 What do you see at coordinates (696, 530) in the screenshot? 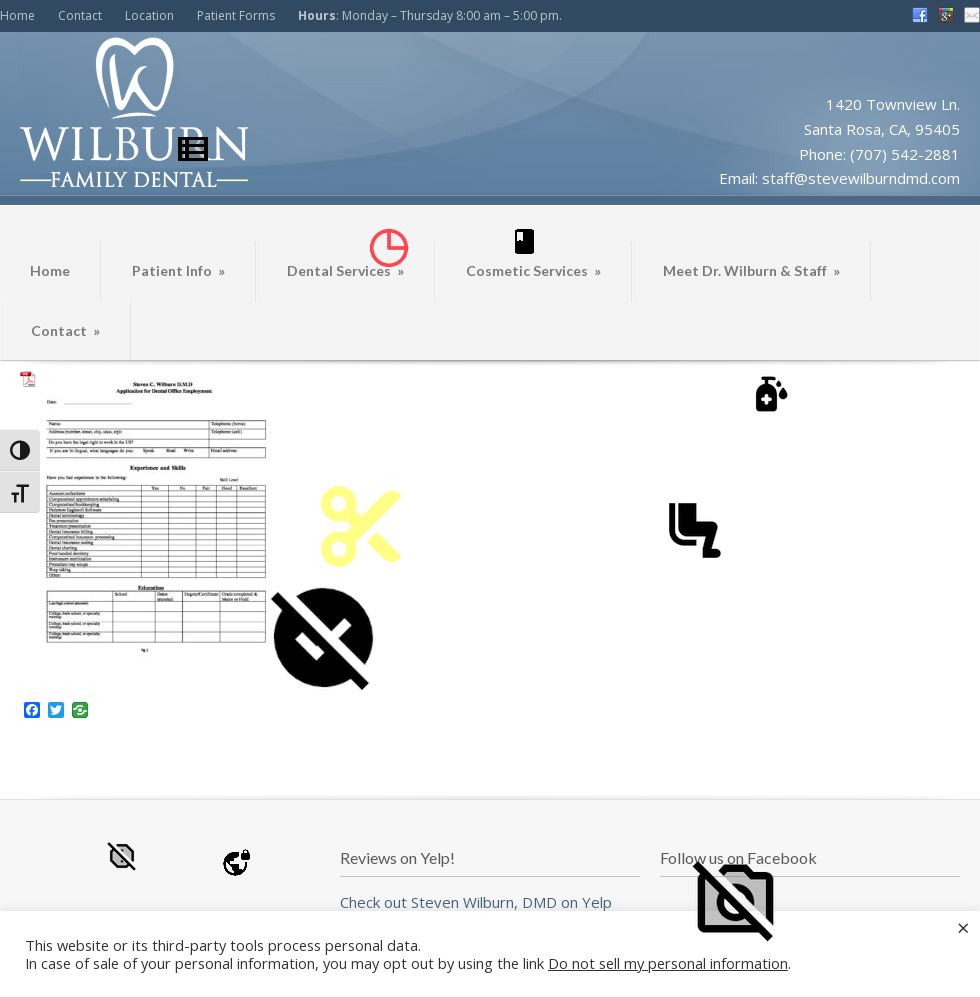
I see `indicates reduced legroom seating option` at bounding box center [696, 530].